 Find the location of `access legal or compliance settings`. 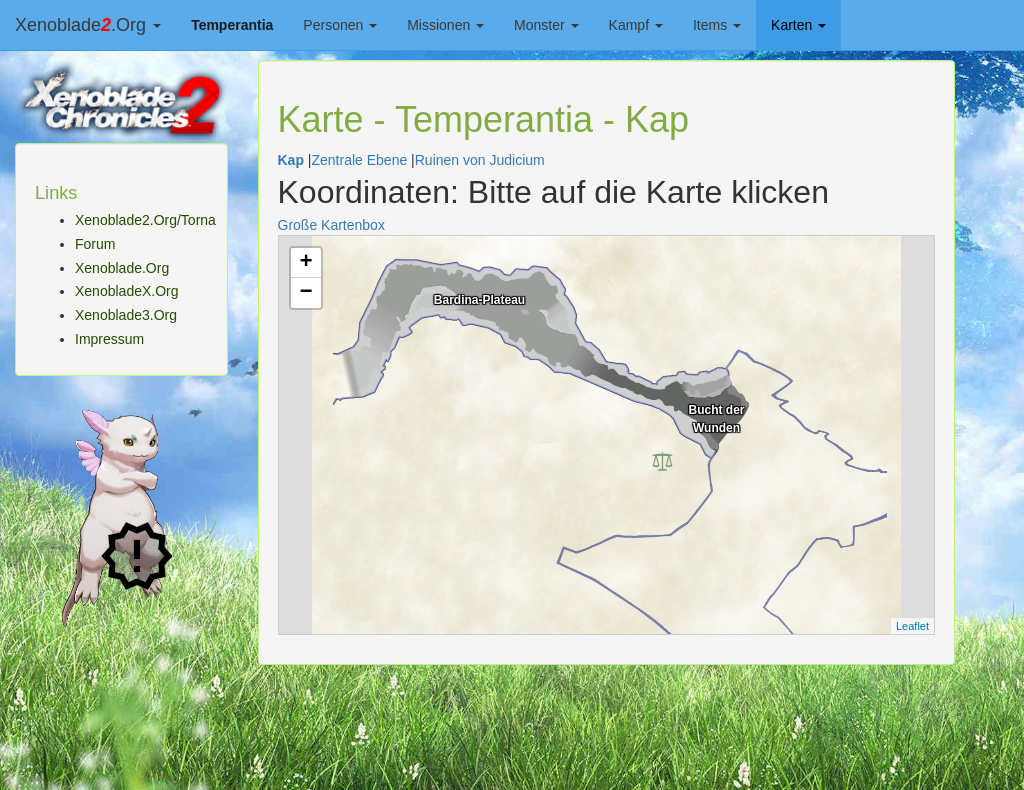

access legal or compliance settings is located at coordinates (662, 461).